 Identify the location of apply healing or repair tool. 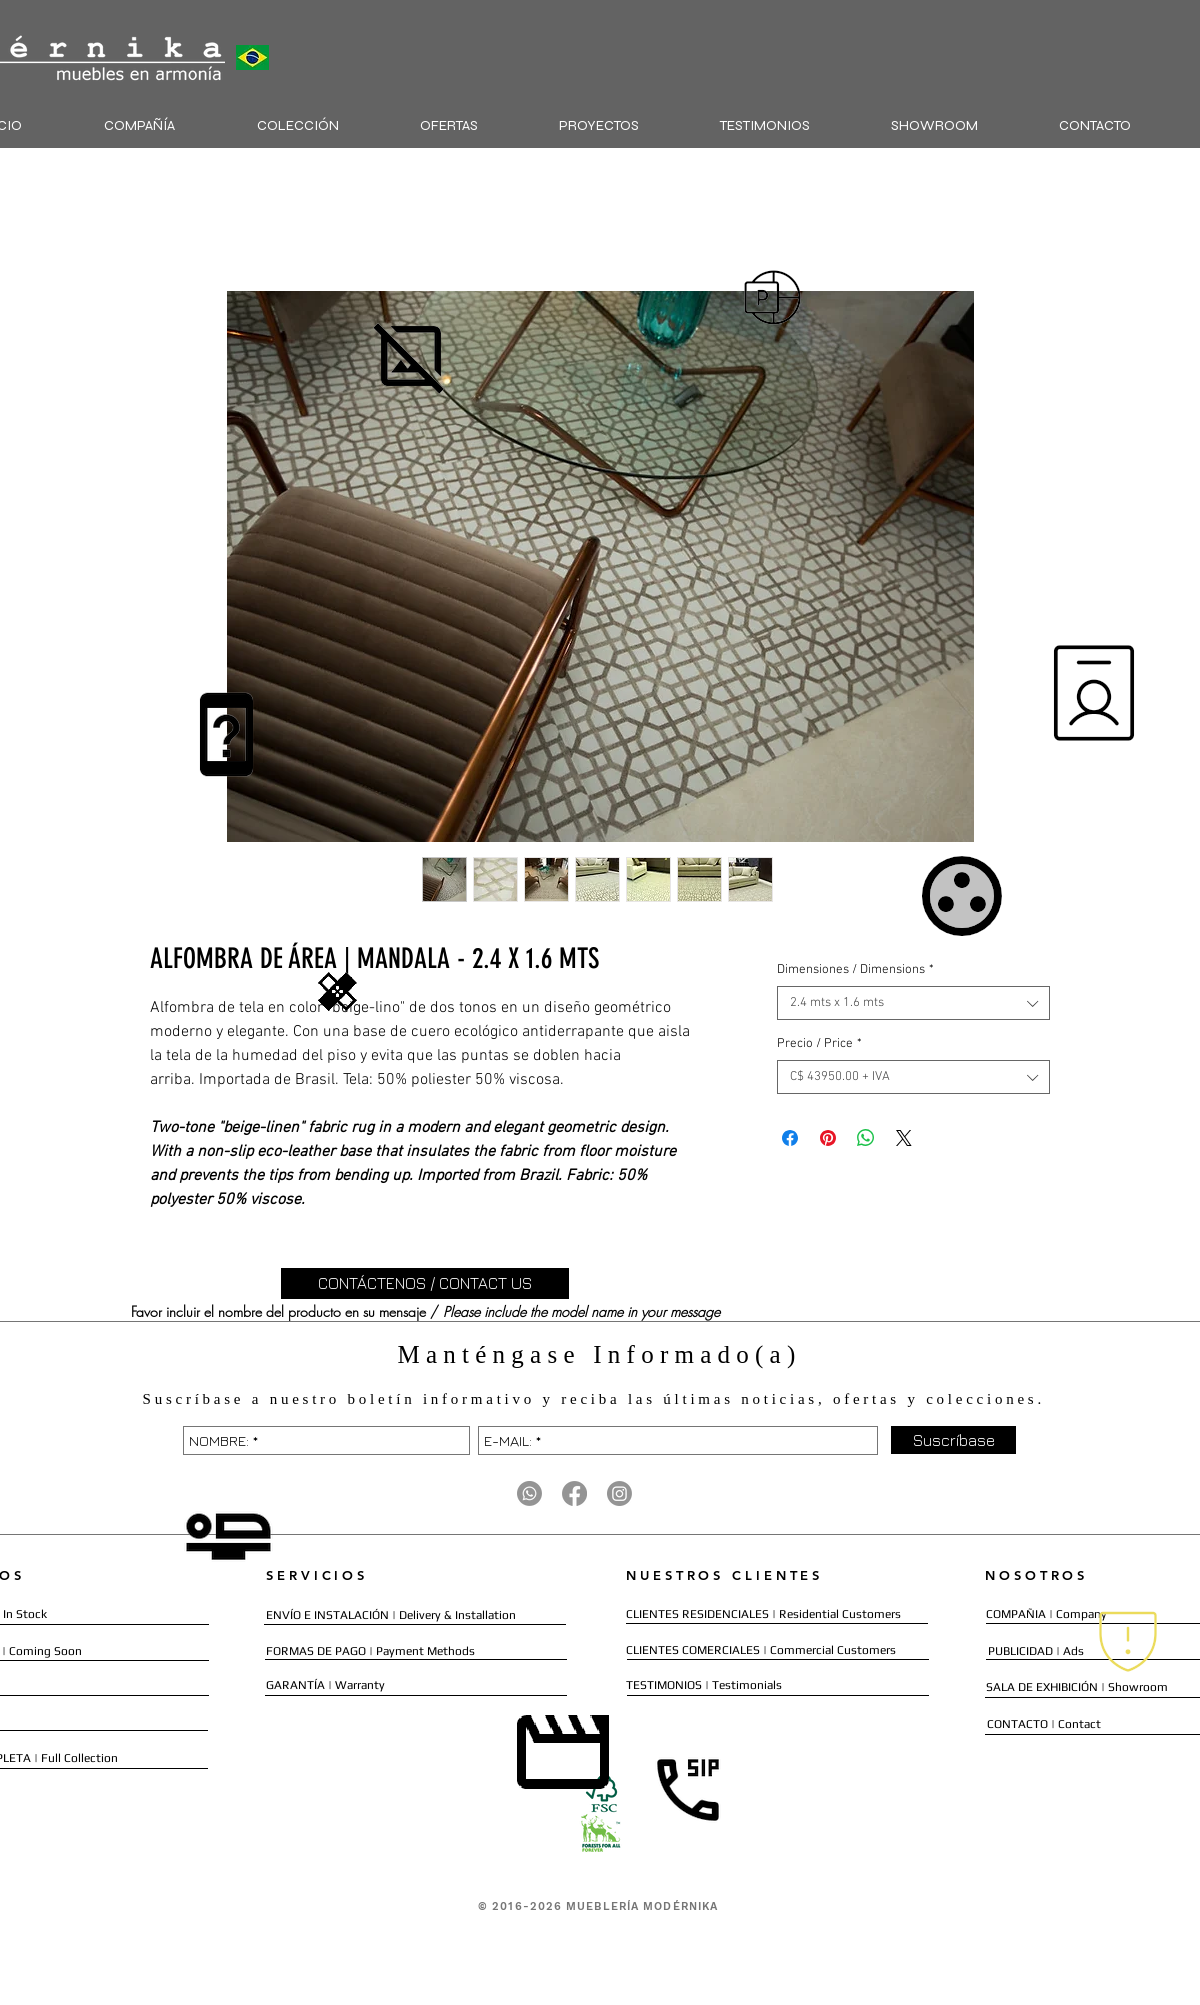
(337, 991).